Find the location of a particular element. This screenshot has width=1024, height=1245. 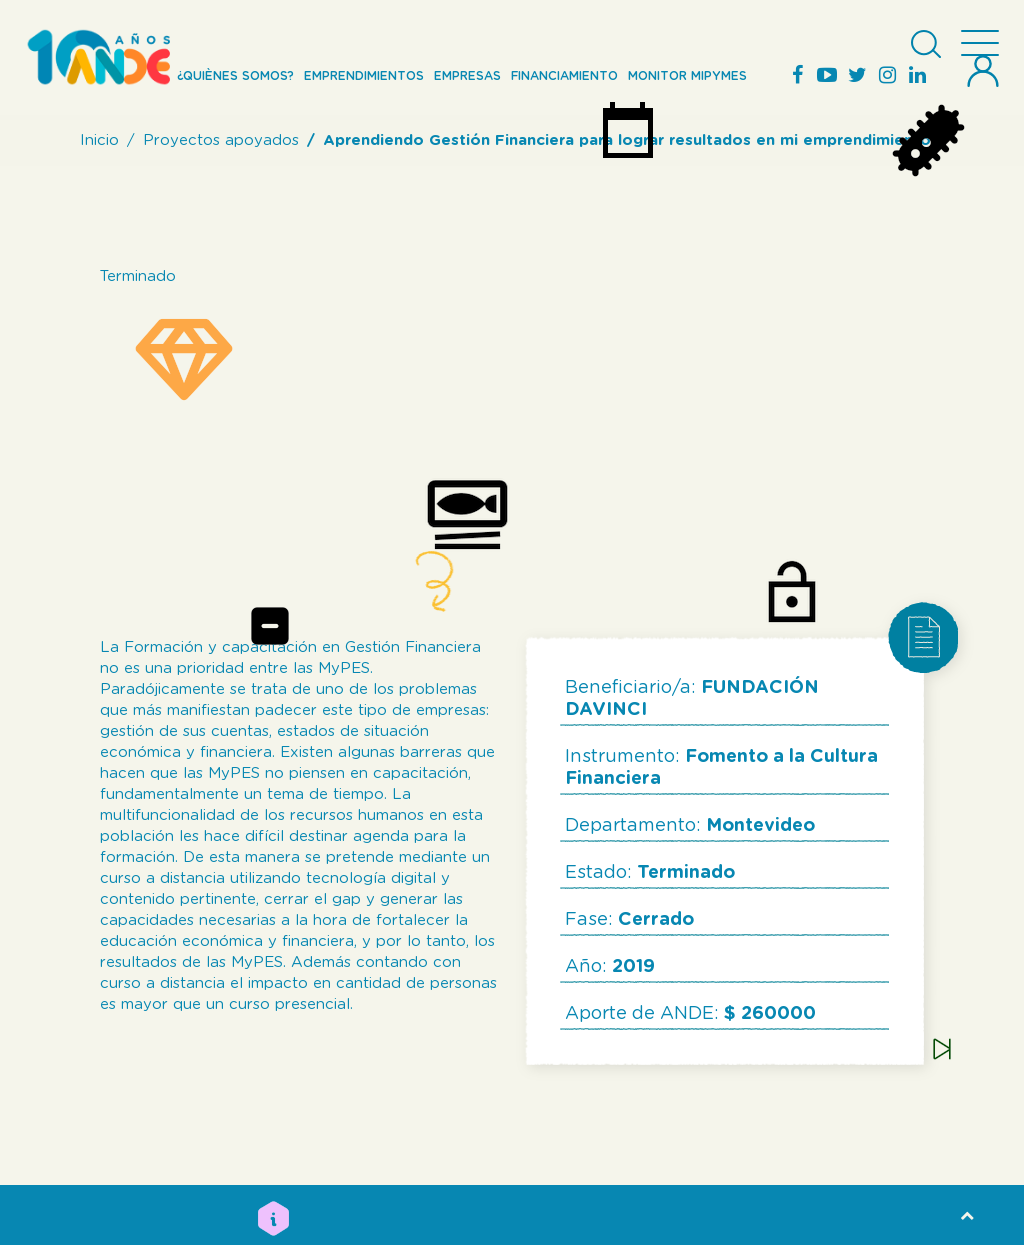

open sketch design app is located at coordinates (184, 358).